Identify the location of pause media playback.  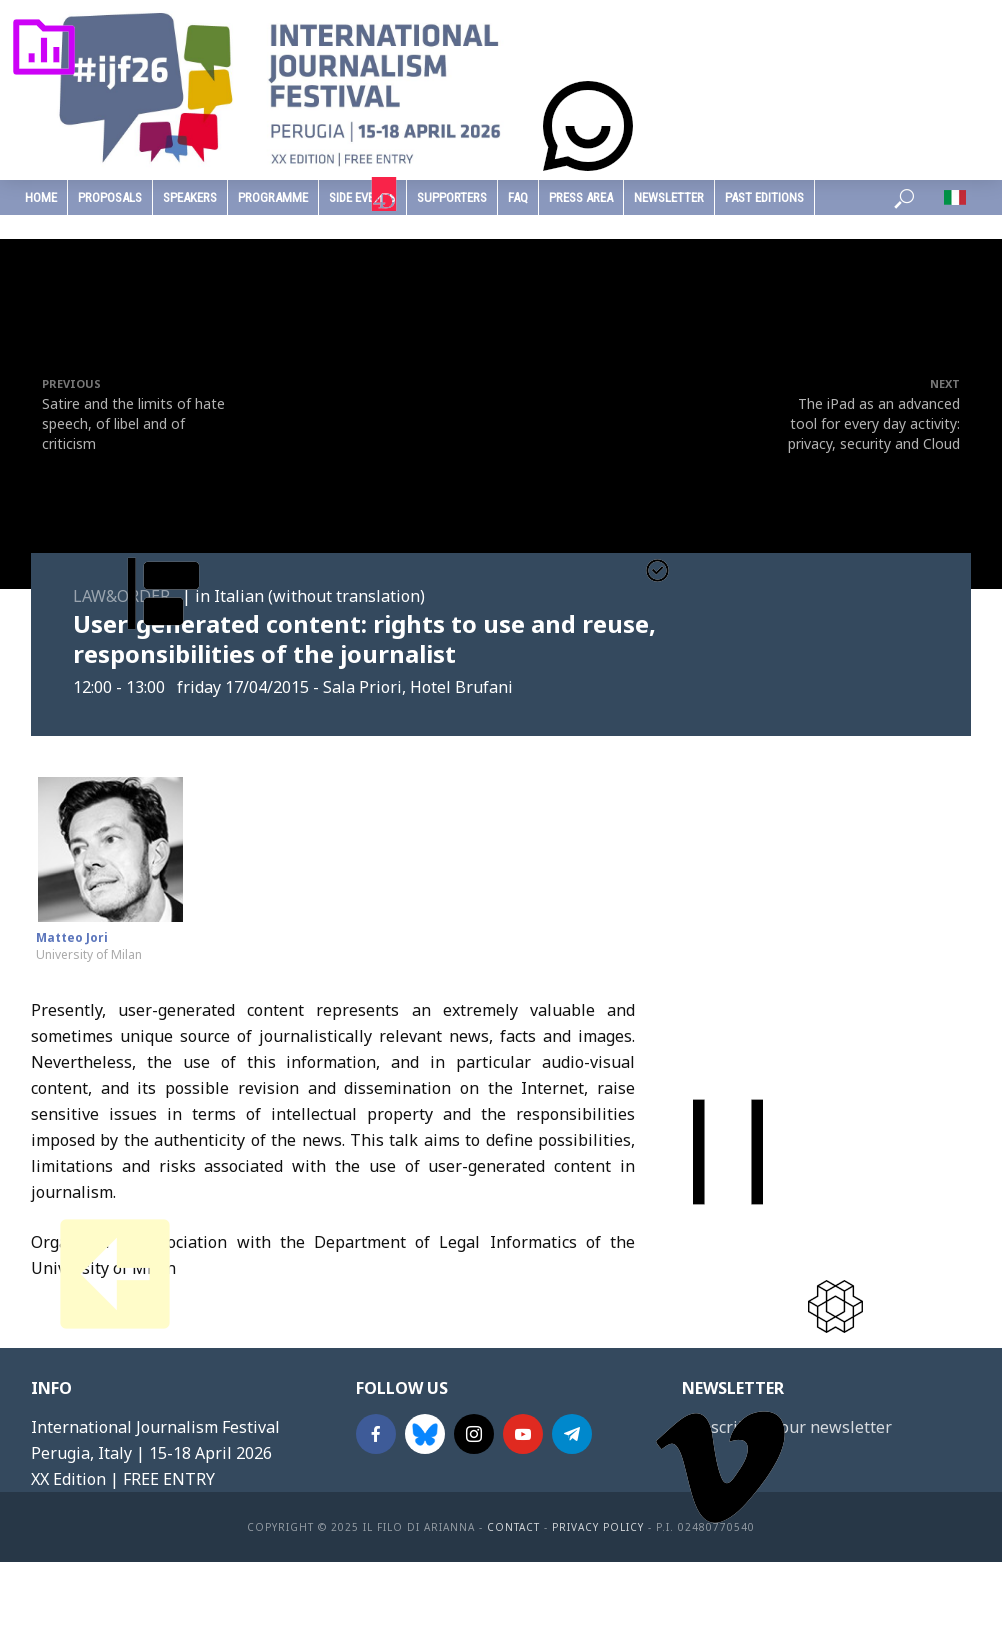
(728, 1152).